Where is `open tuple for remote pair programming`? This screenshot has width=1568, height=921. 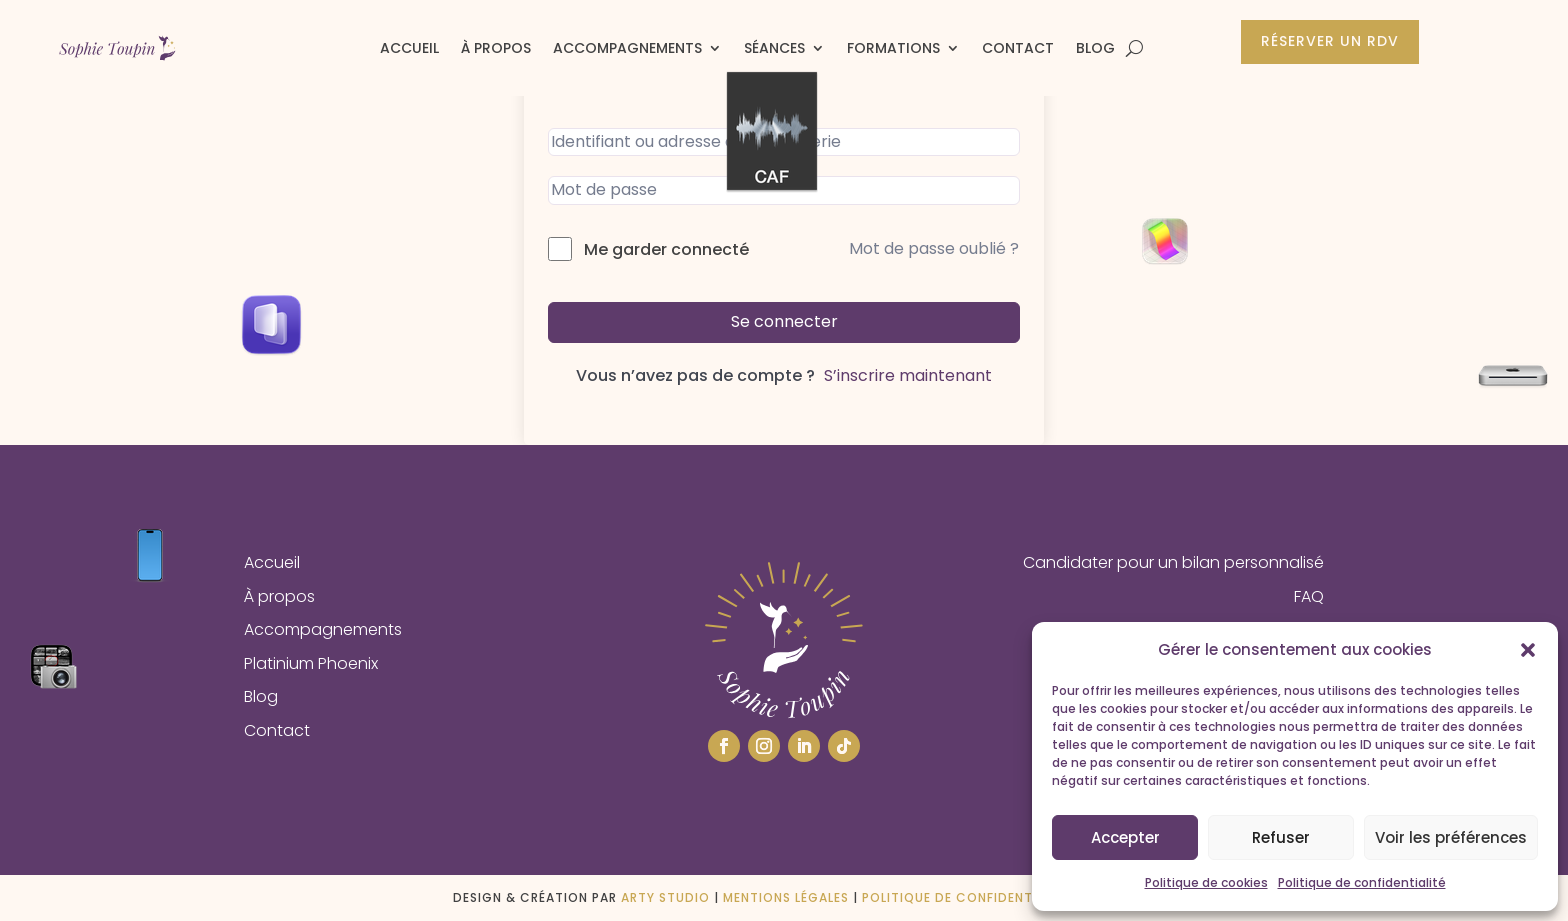
open tuple for remote pair programming is located at coordinates (271, 324).